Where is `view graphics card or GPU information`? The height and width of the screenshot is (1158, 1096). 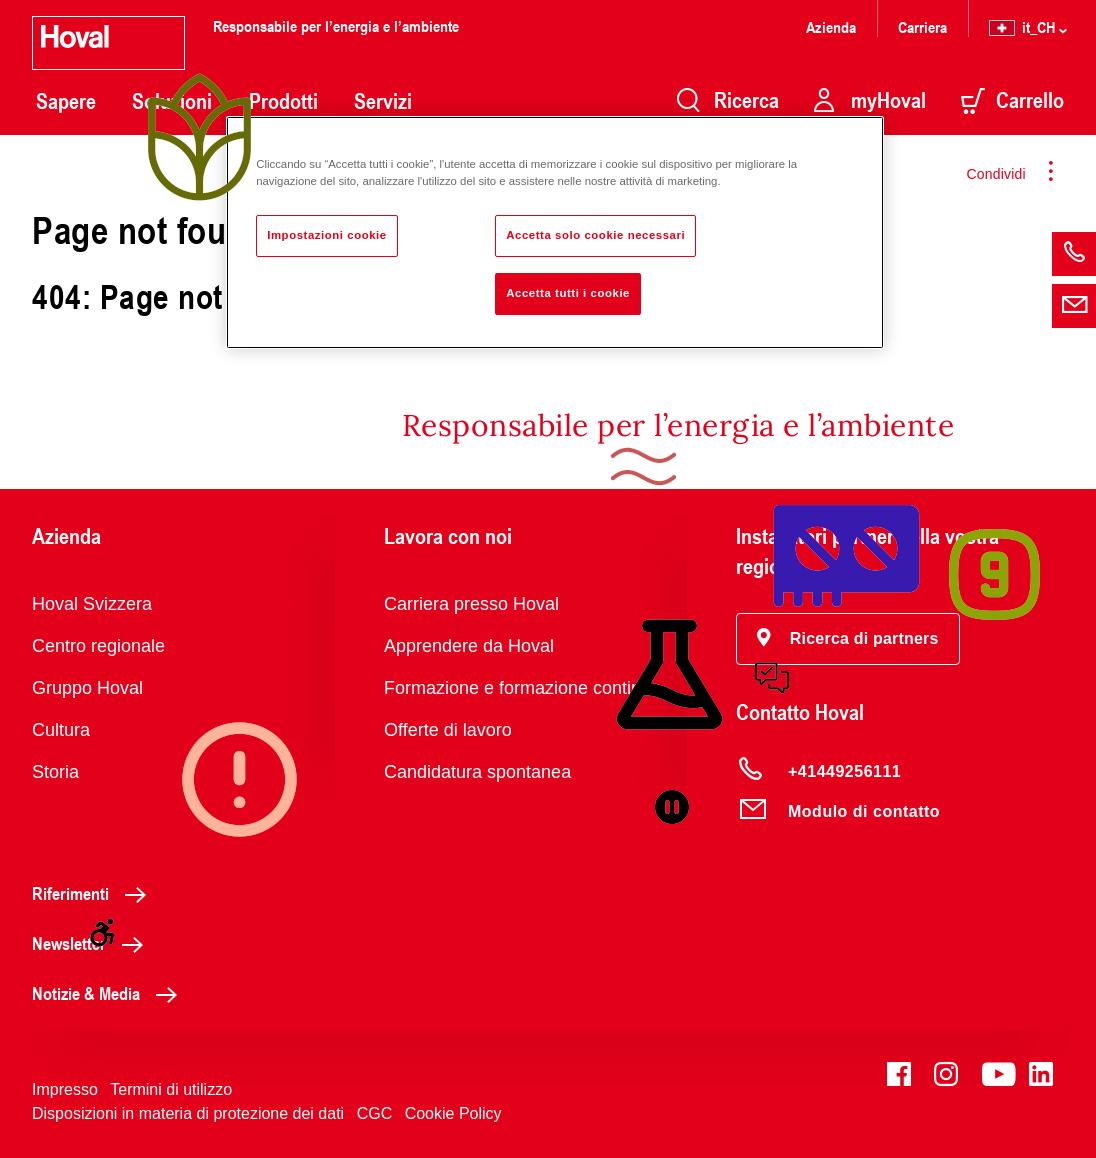 view graphics card or GPU information is located at coordinates (846, 553).